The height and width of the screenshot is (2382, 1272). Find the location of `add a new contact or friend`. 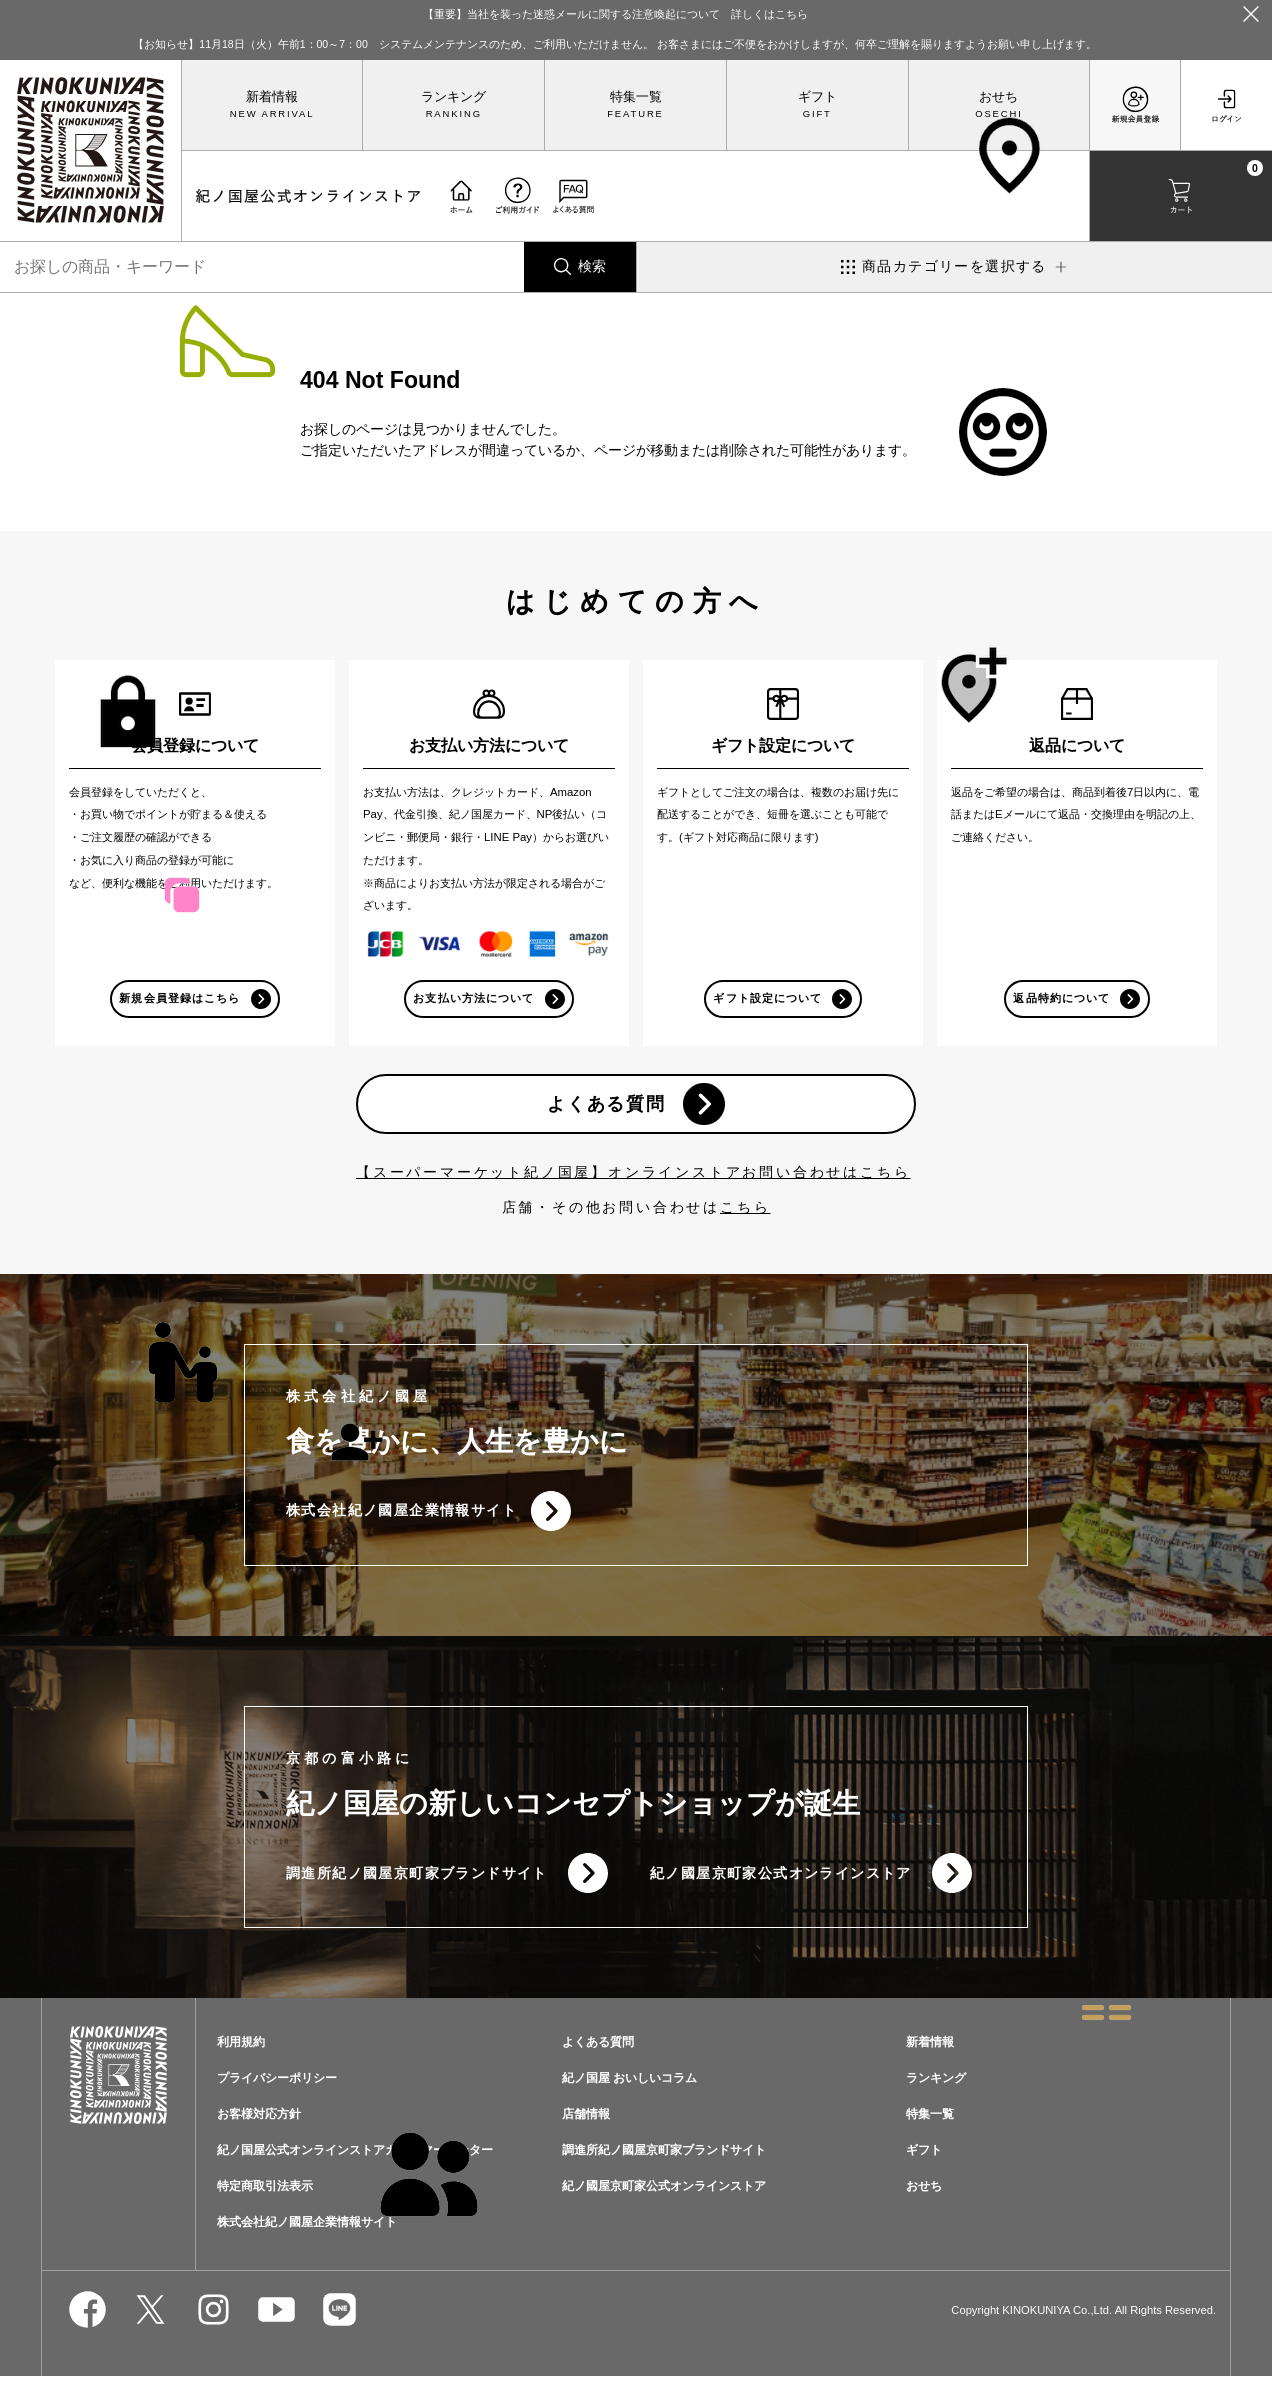

add a new contact or friend is located at coordinates (357, 1442).